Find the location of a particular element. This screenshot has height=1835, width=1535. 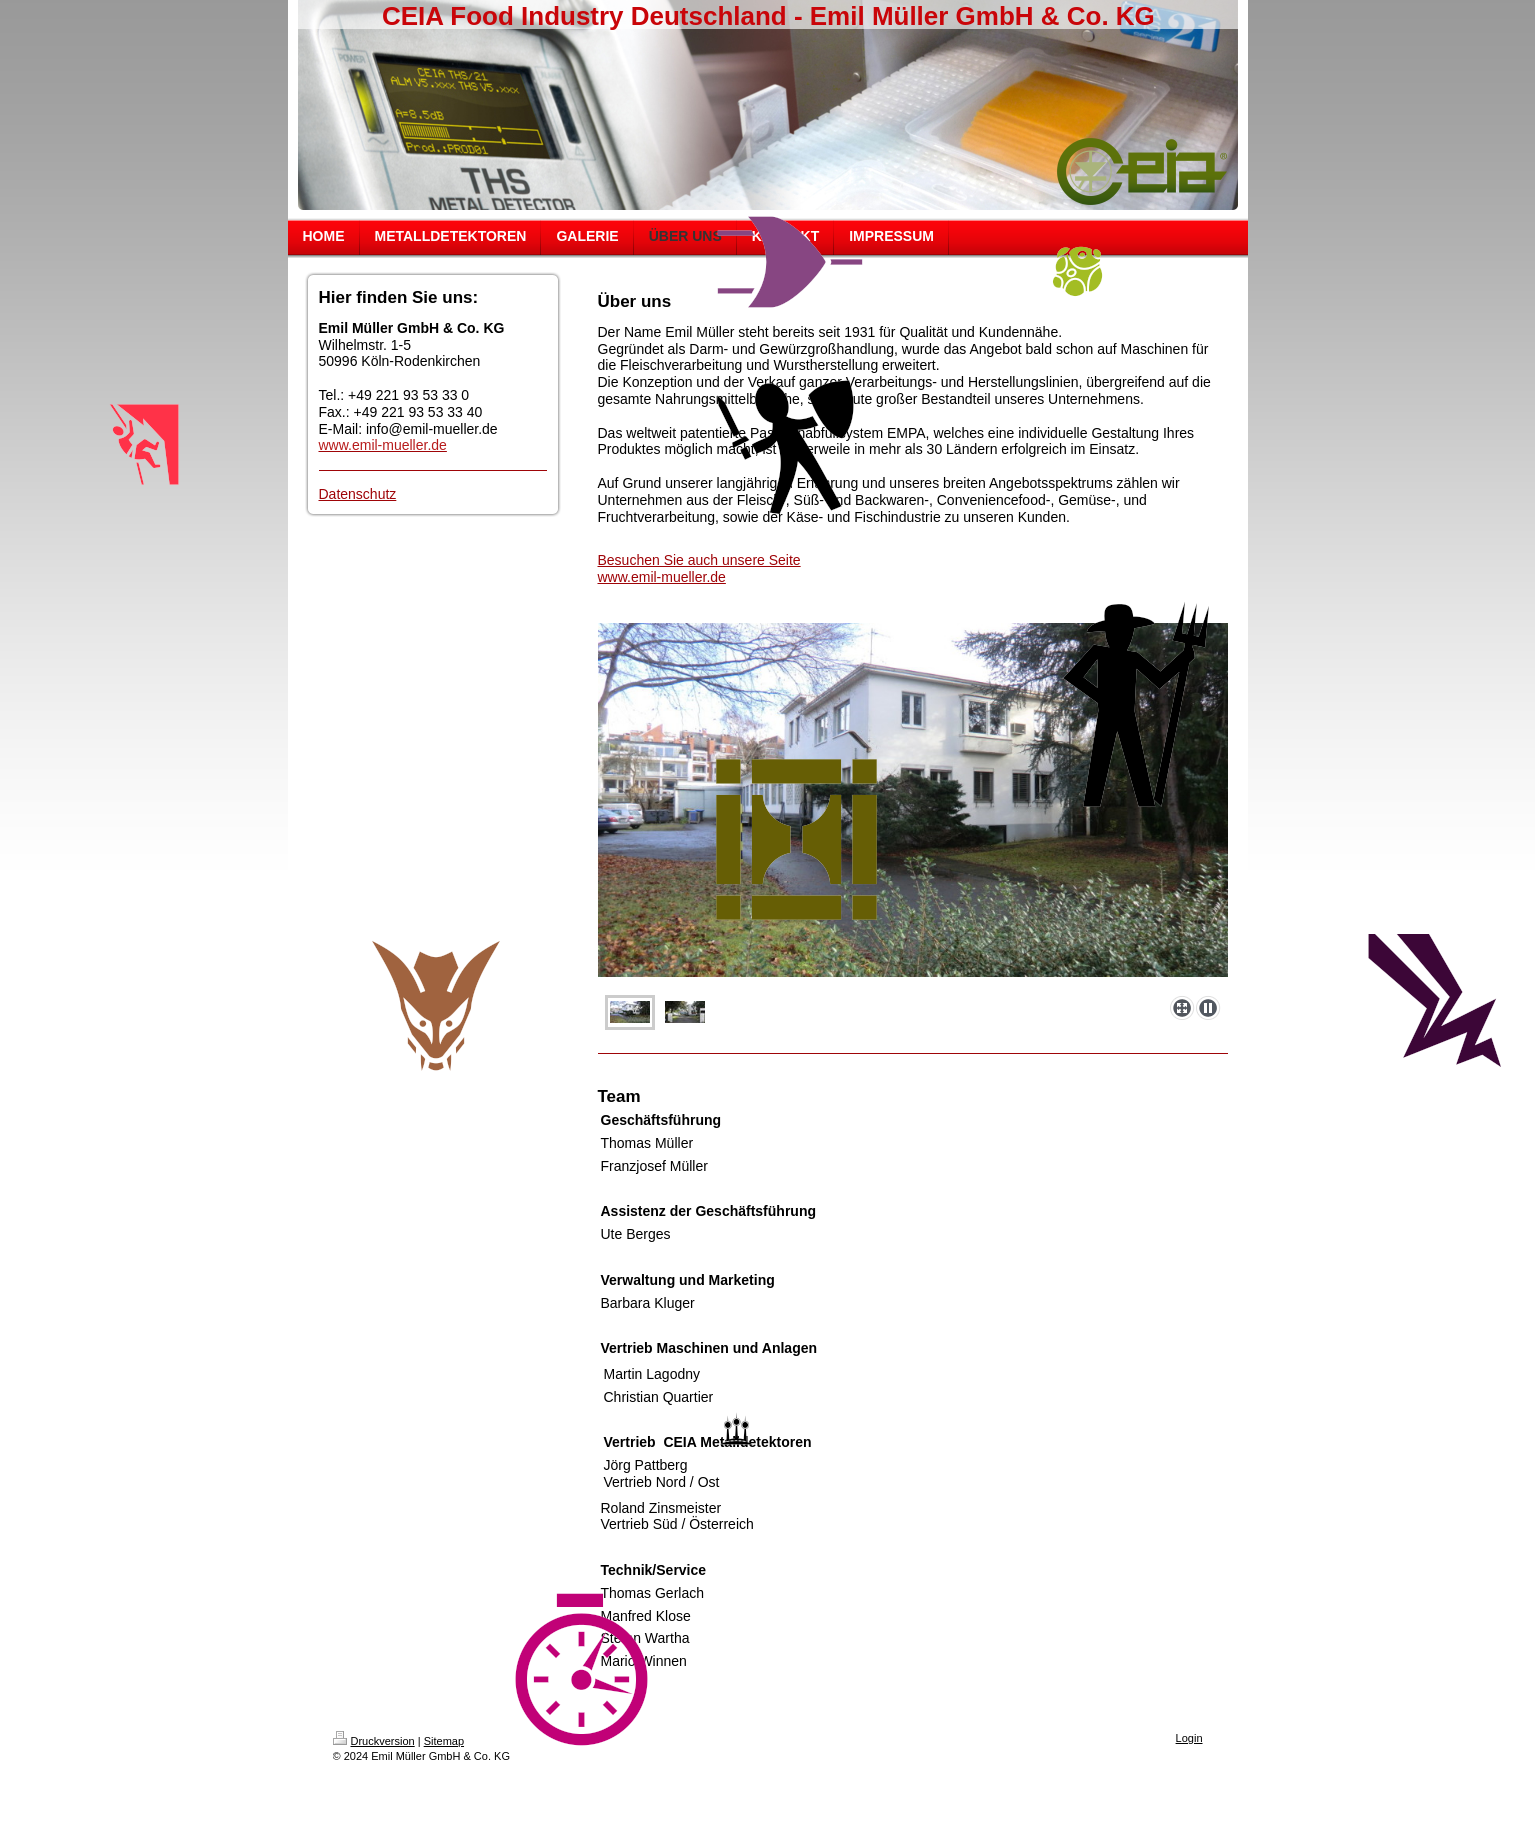

select warrior or fighter class is located at coordinates (787, 444).